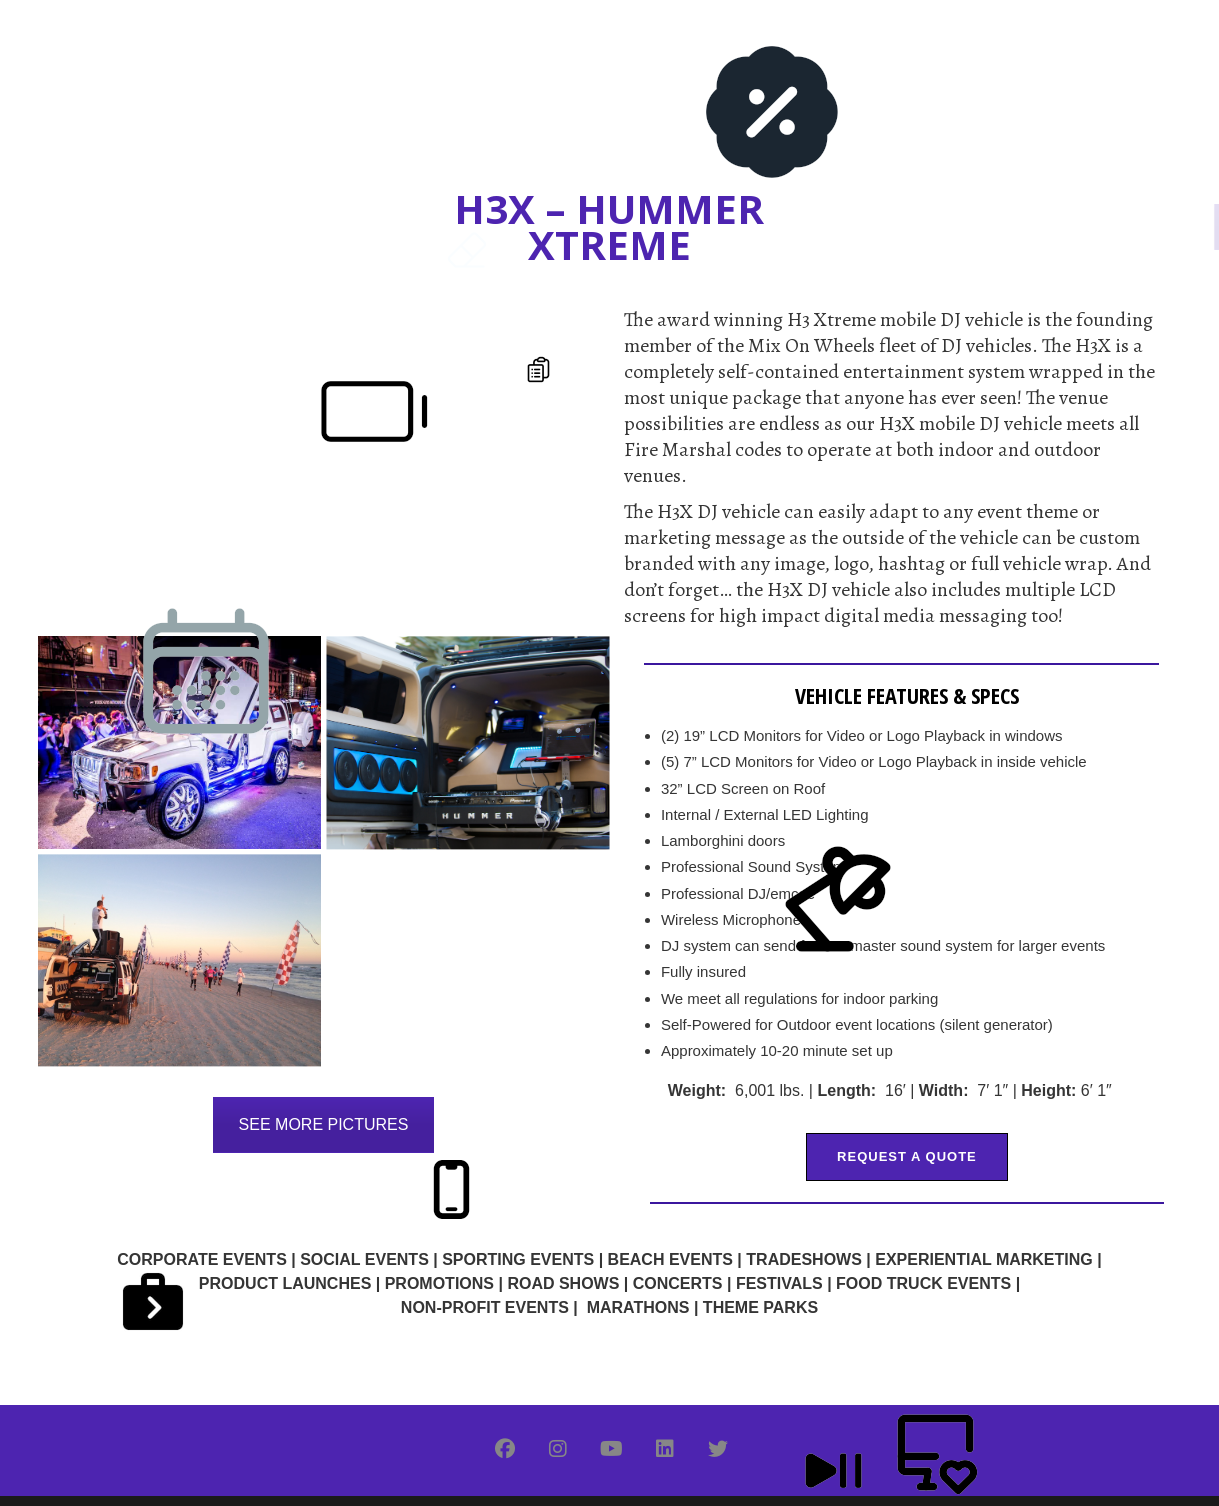 The width and height of the screenshot is (1219, 1506). I want to click on access mobile device settings, so click(451, 1189).